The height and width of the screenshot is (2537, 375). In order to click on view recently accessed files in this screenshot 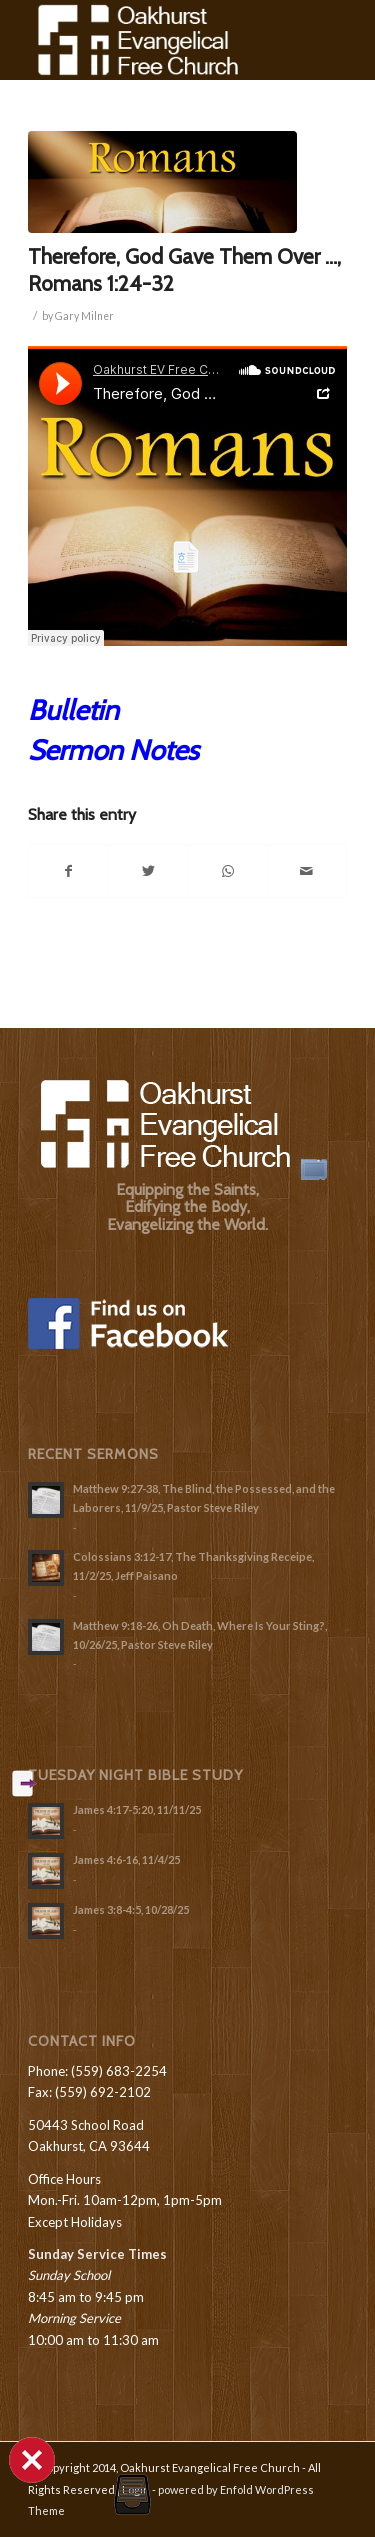, I will do `click(132, 2494)`.